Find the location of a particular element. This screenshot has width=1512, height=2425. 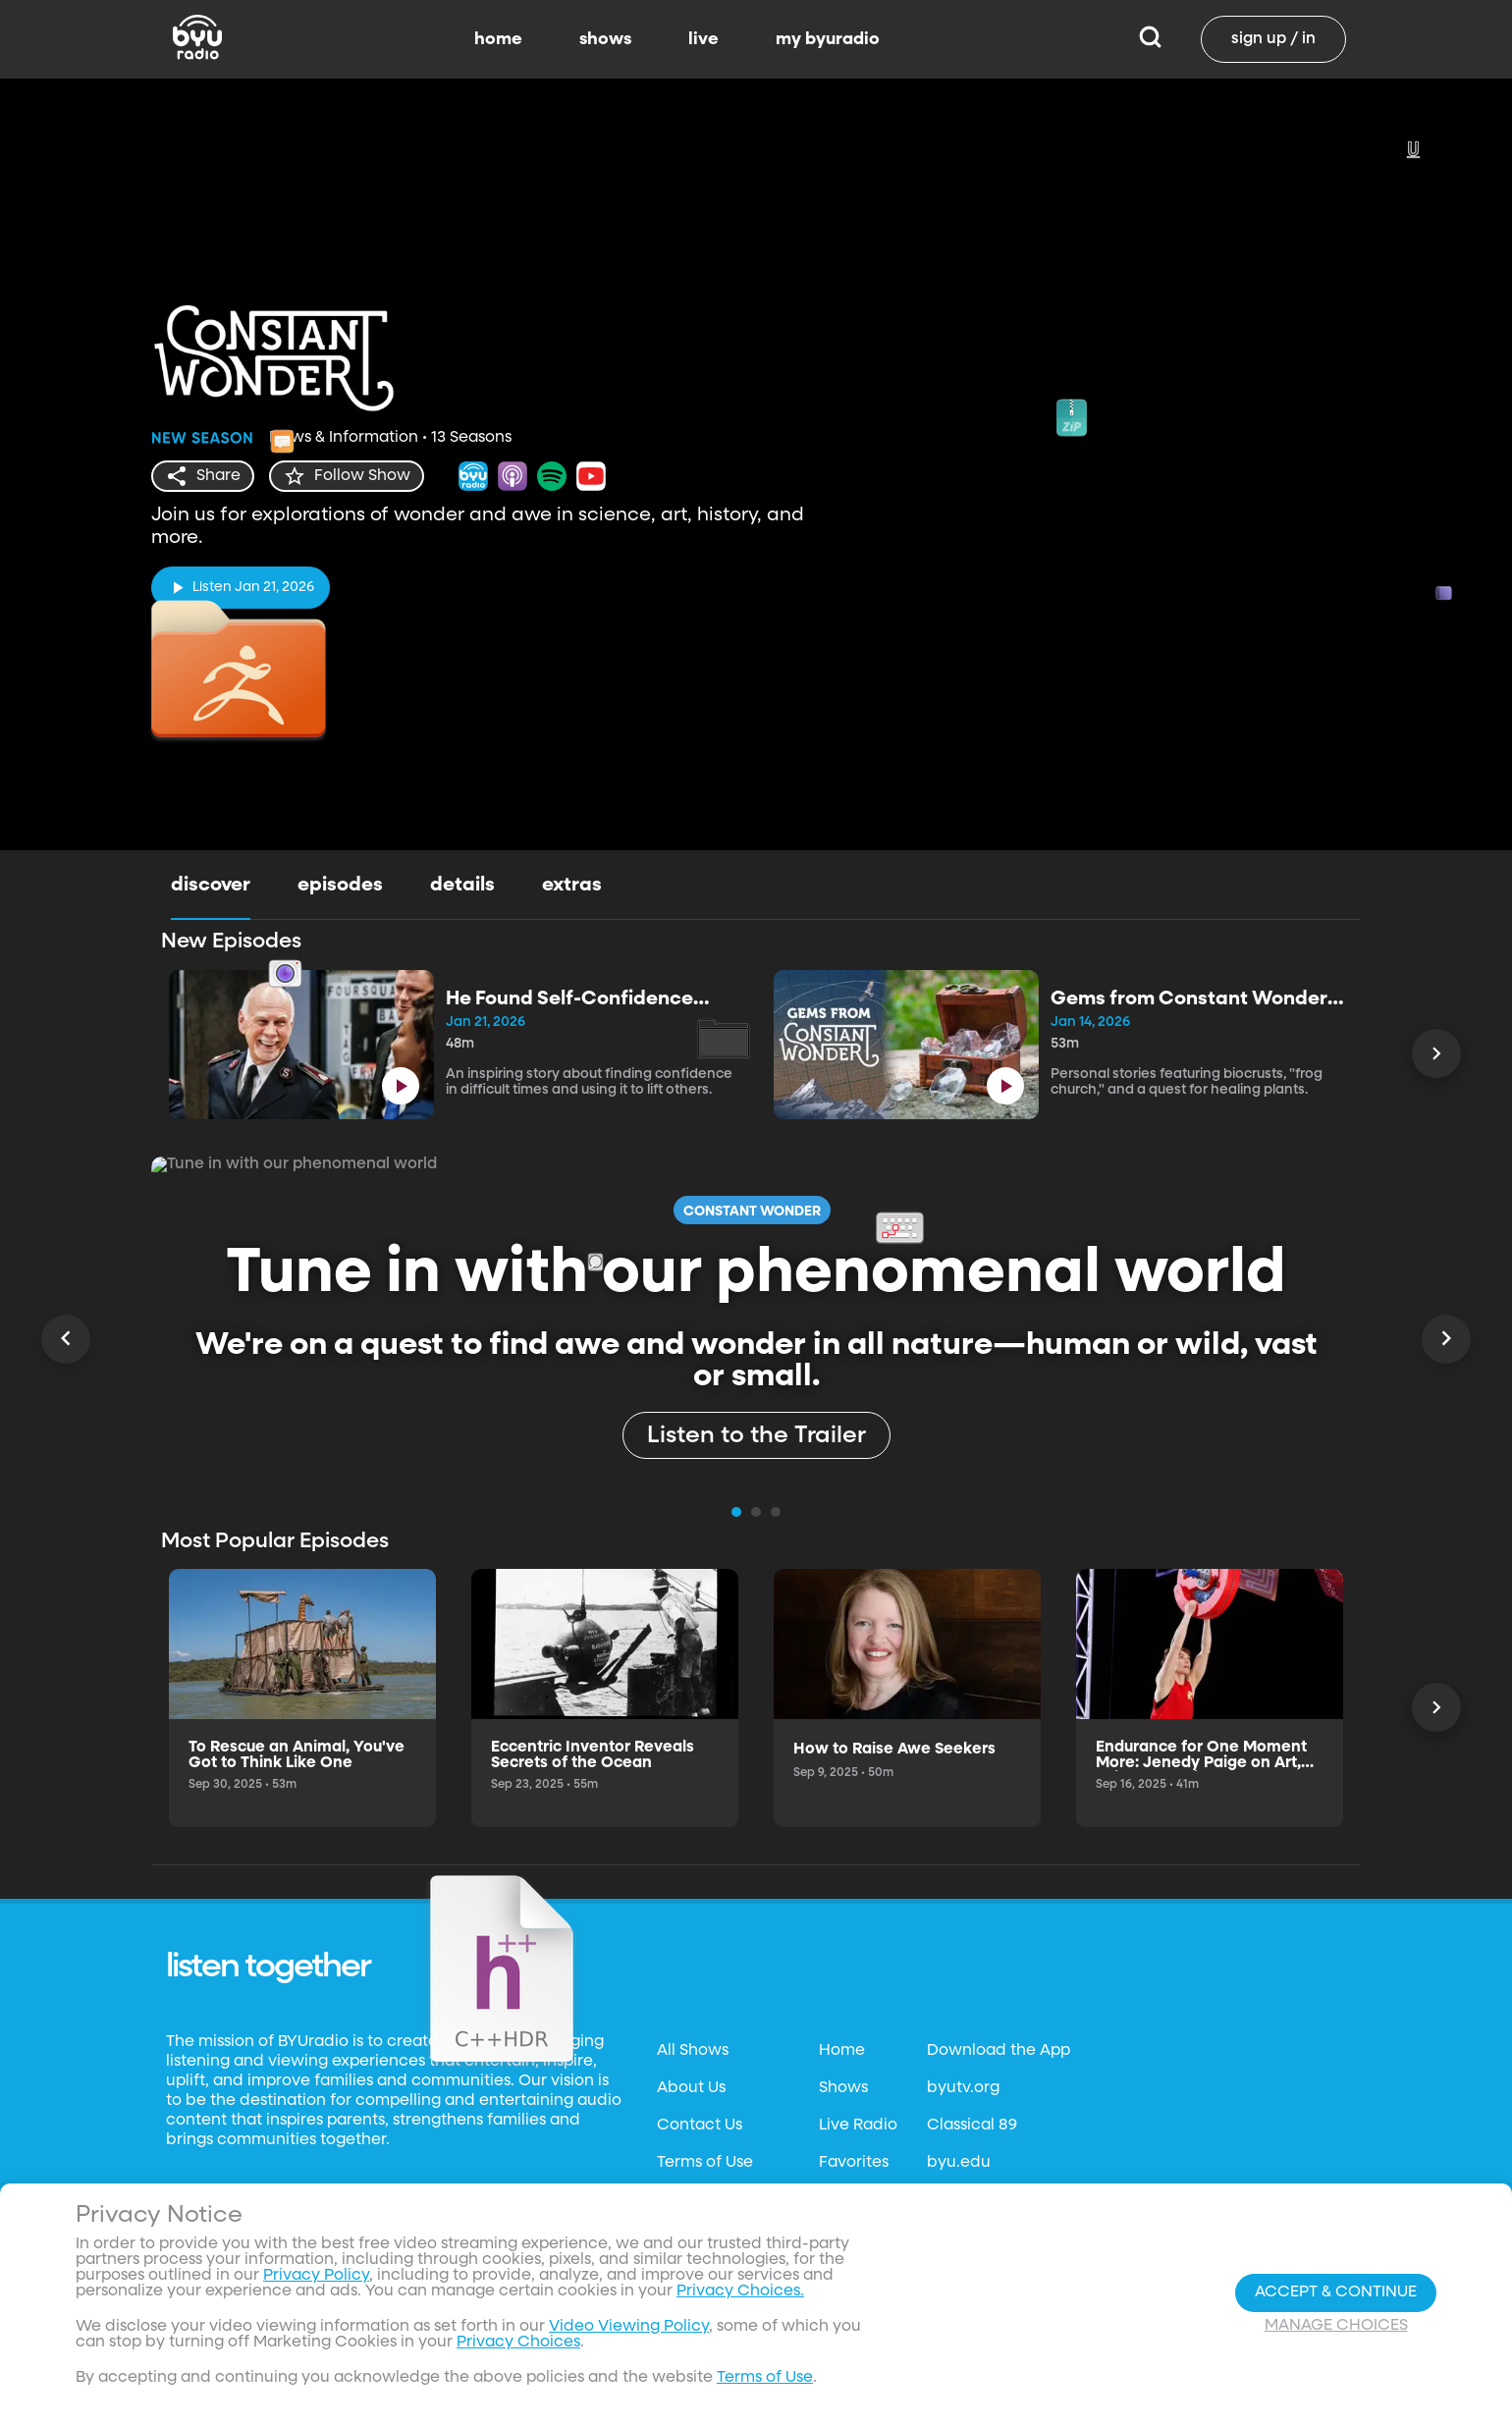

configure keyboard shortcuts is located at coordinates (899, 1227).